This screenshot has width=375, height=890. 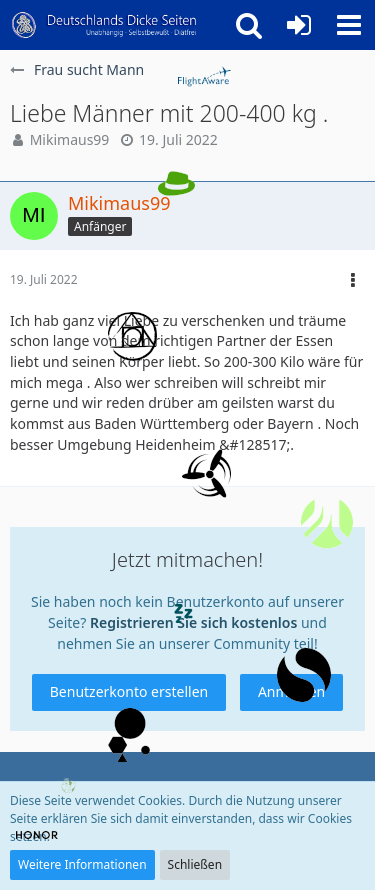 What do you see at coordinates (132, 336) in the screenshot?
I see `postcss css processing tool logo` at bounding box center [132, 336].